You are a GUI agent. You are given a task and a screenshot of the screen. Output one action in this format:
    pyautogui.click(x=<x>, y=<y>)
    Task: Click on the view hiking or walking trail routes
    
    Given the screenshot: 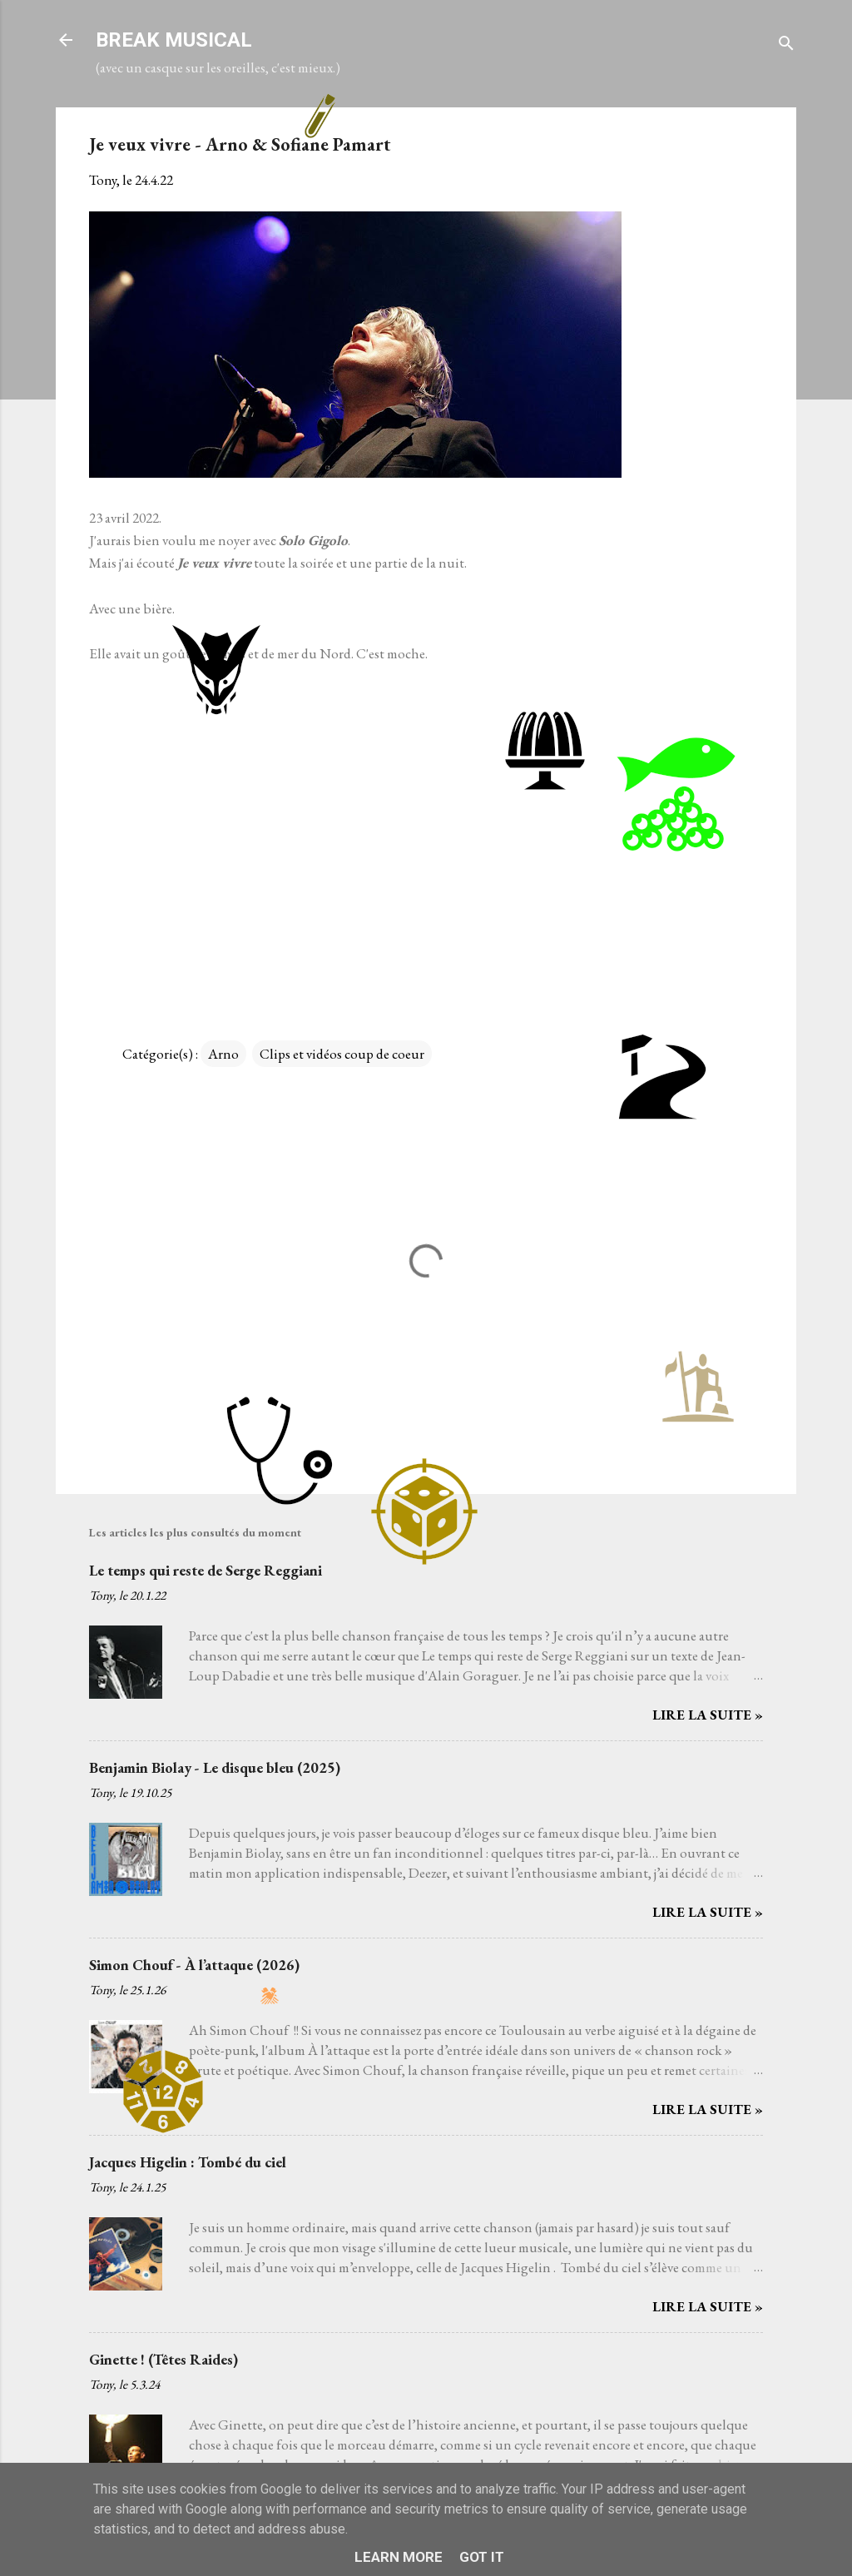 What is the action you would take?
    pyautogui.click(x=661, y=1075)
    